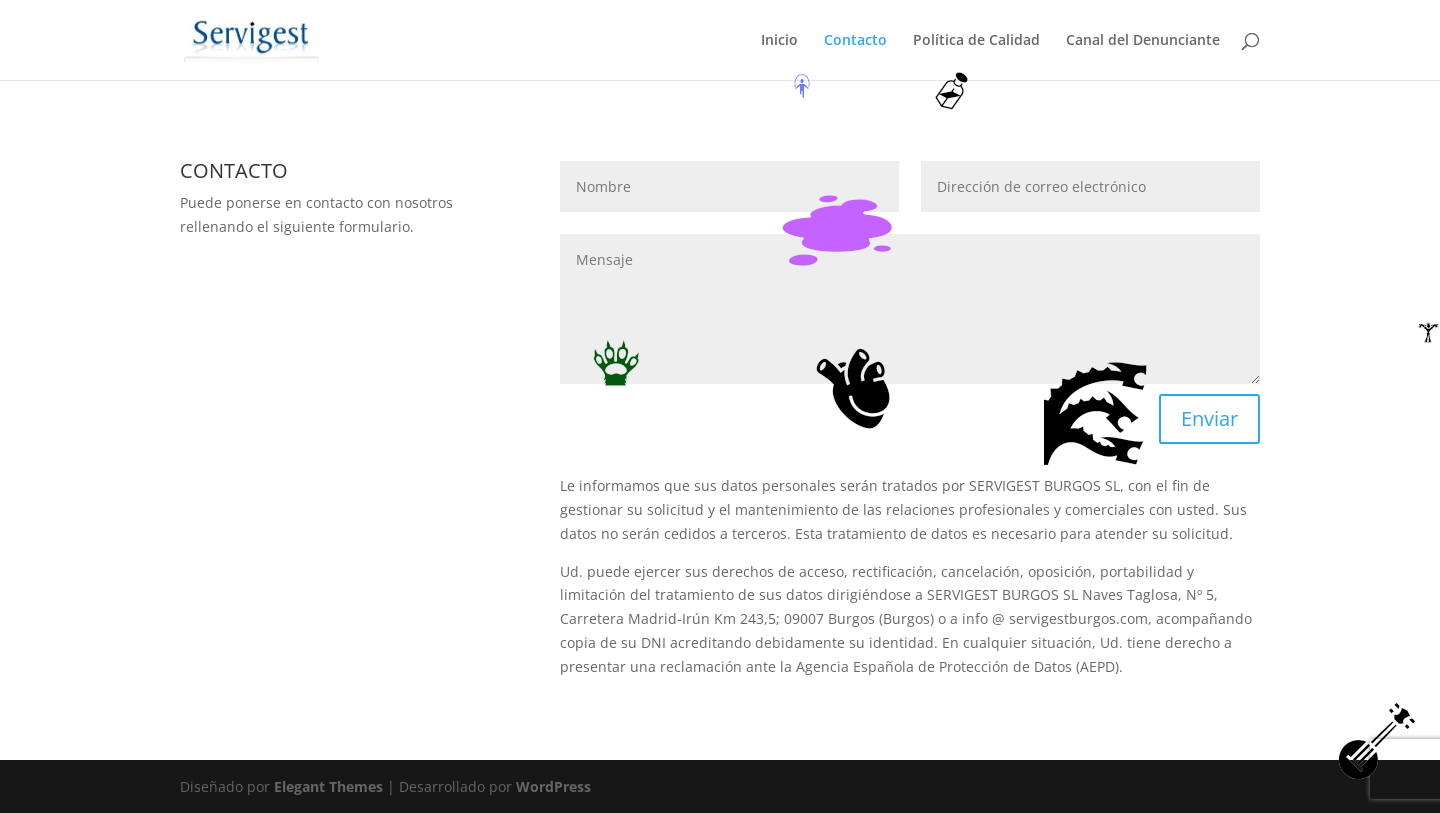 The image size is (1440, 813). Describe the element at coordinates (1377, 741) in the screenshot. I see `access banjo or folk music content` at that location.